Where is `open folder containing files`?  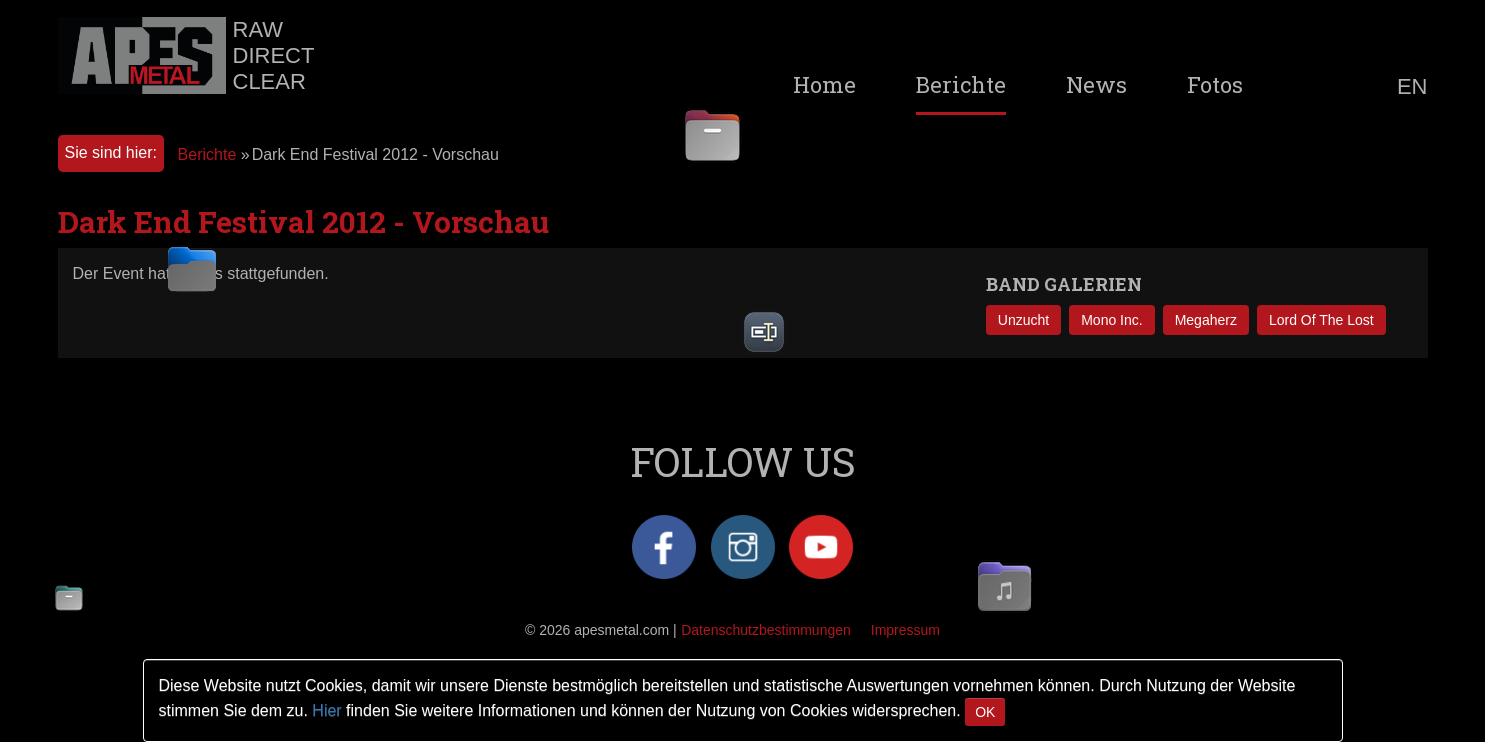
open folder containing files is located at coordinates (192, 269).